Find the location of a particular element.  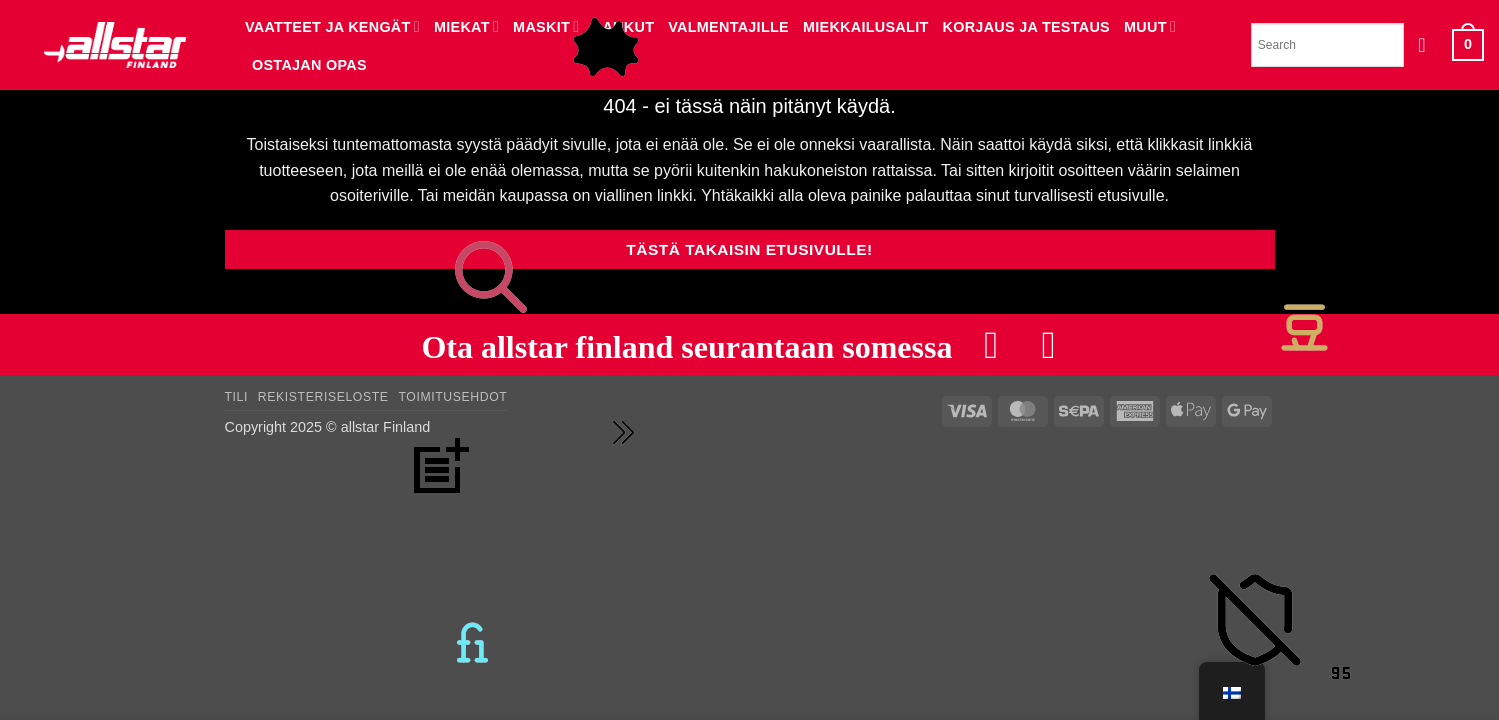

apply ligature formatting to selected text is located at coordinates (472, 642).